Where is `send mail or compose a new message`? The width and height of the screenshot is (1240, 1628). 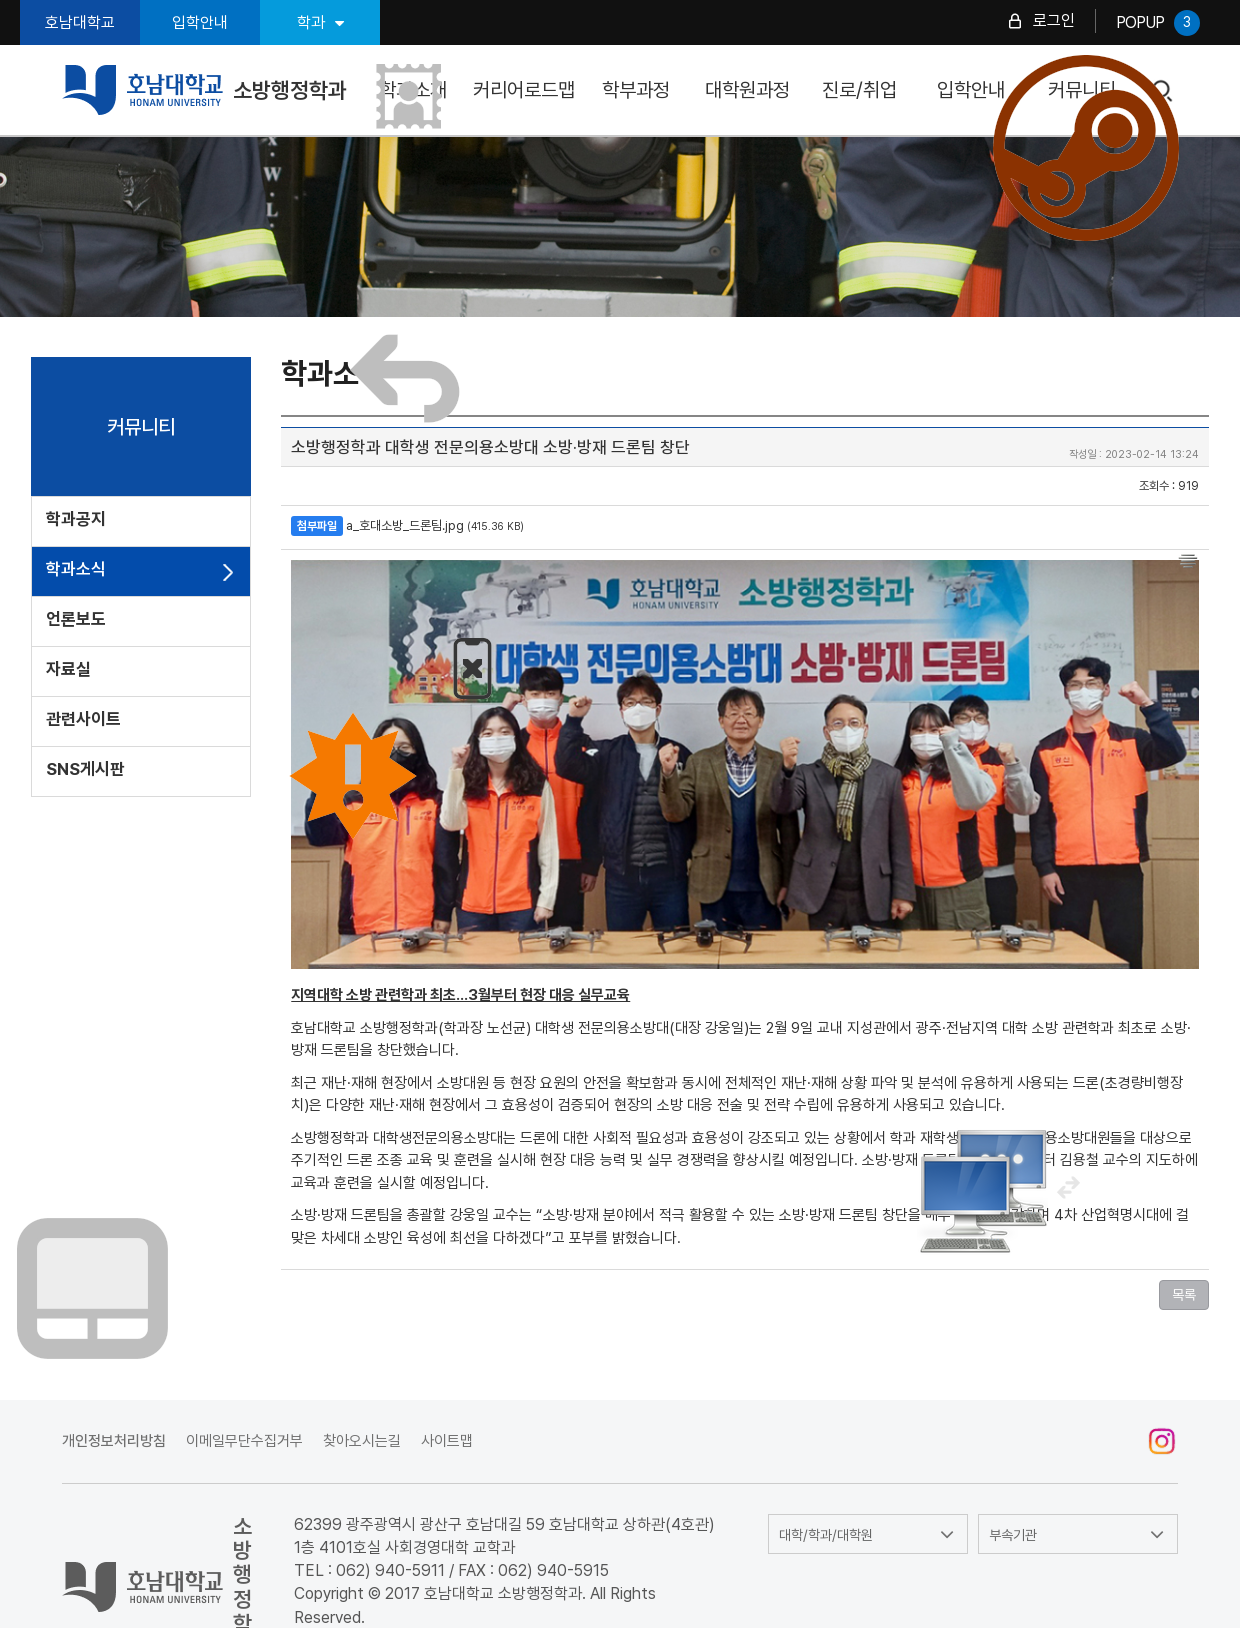 send mail or compose a new message is located at coordinates (406, 98).